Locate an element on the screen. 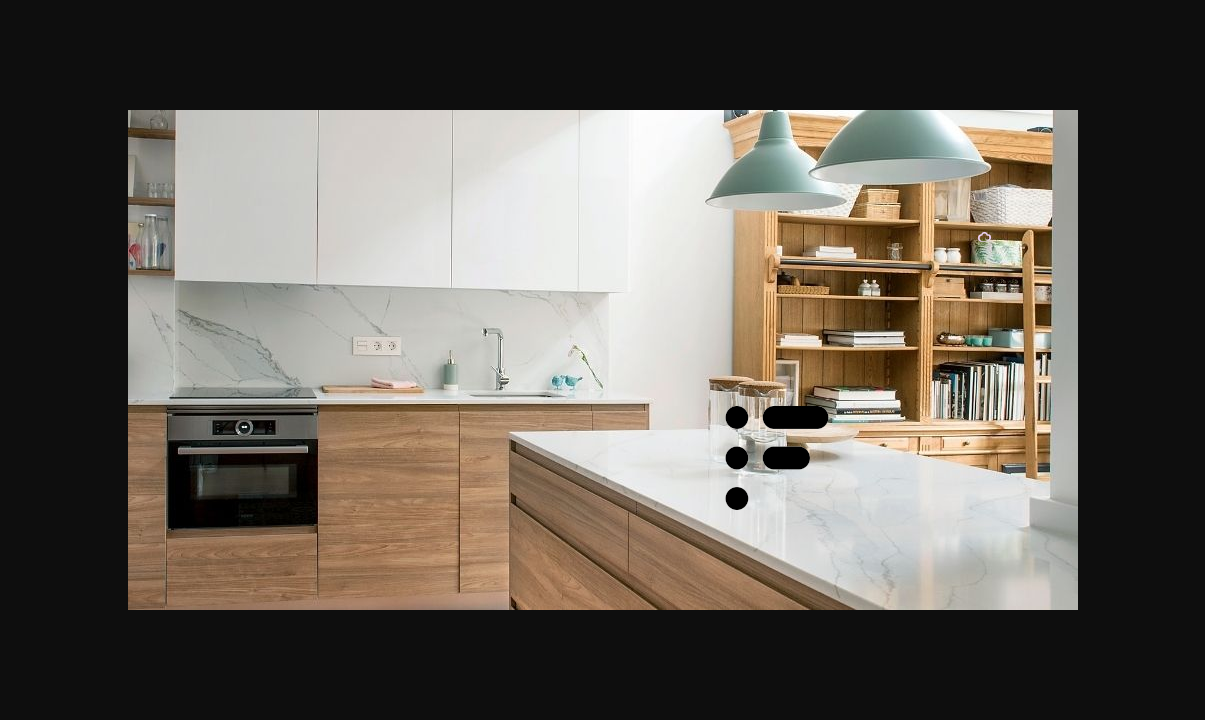 This screenshot has width=1205, height=720. codefactor code review service logo is located at coordinates (777, 458).